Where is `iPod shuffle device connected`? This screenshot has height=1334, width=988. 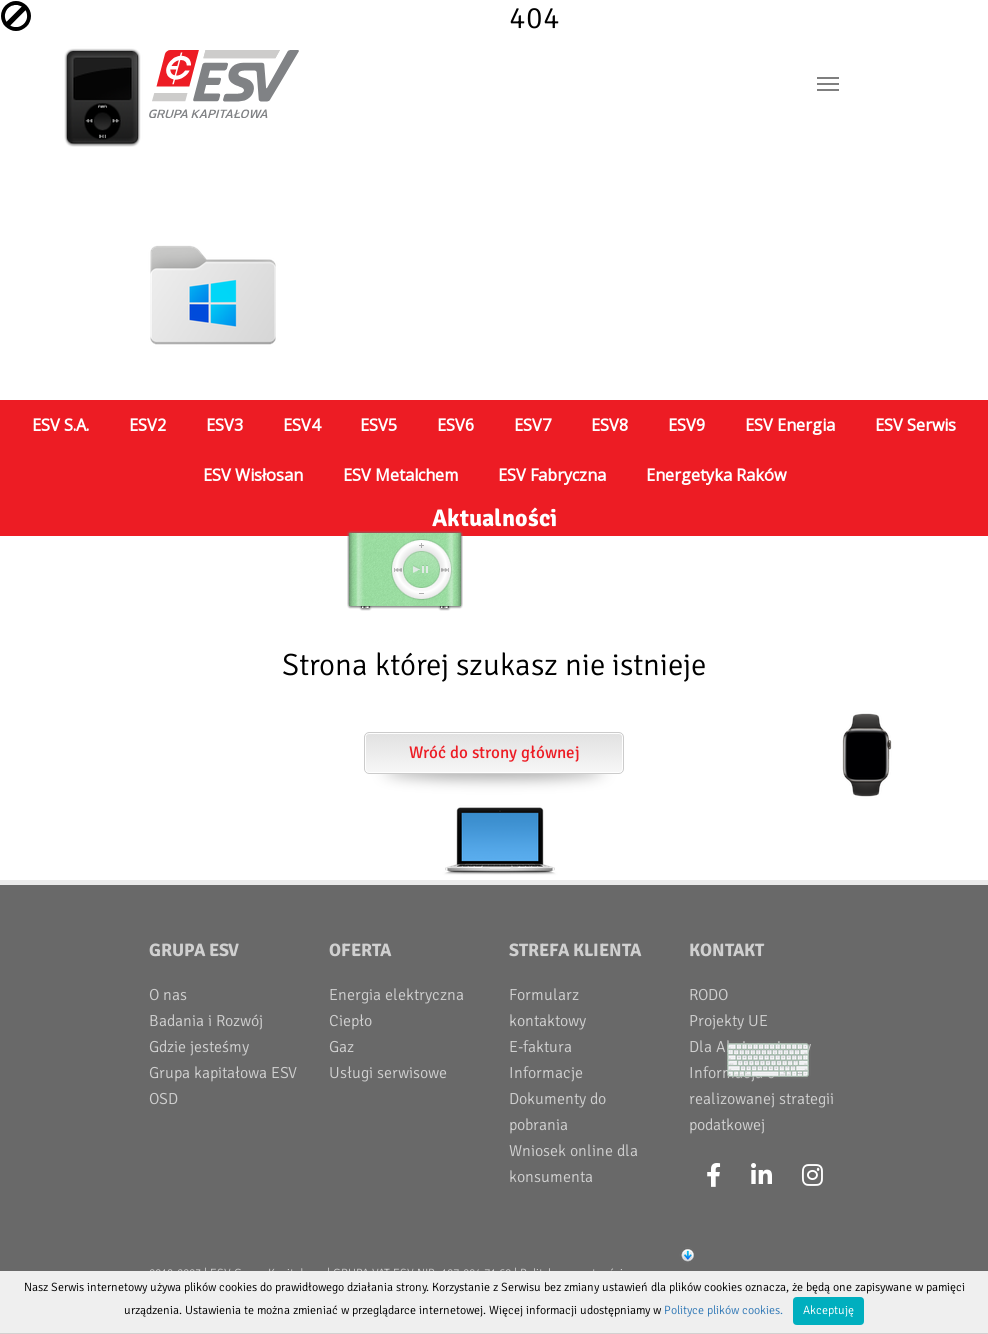 iPod shuffle device connected is located at coordinates (405, 549).